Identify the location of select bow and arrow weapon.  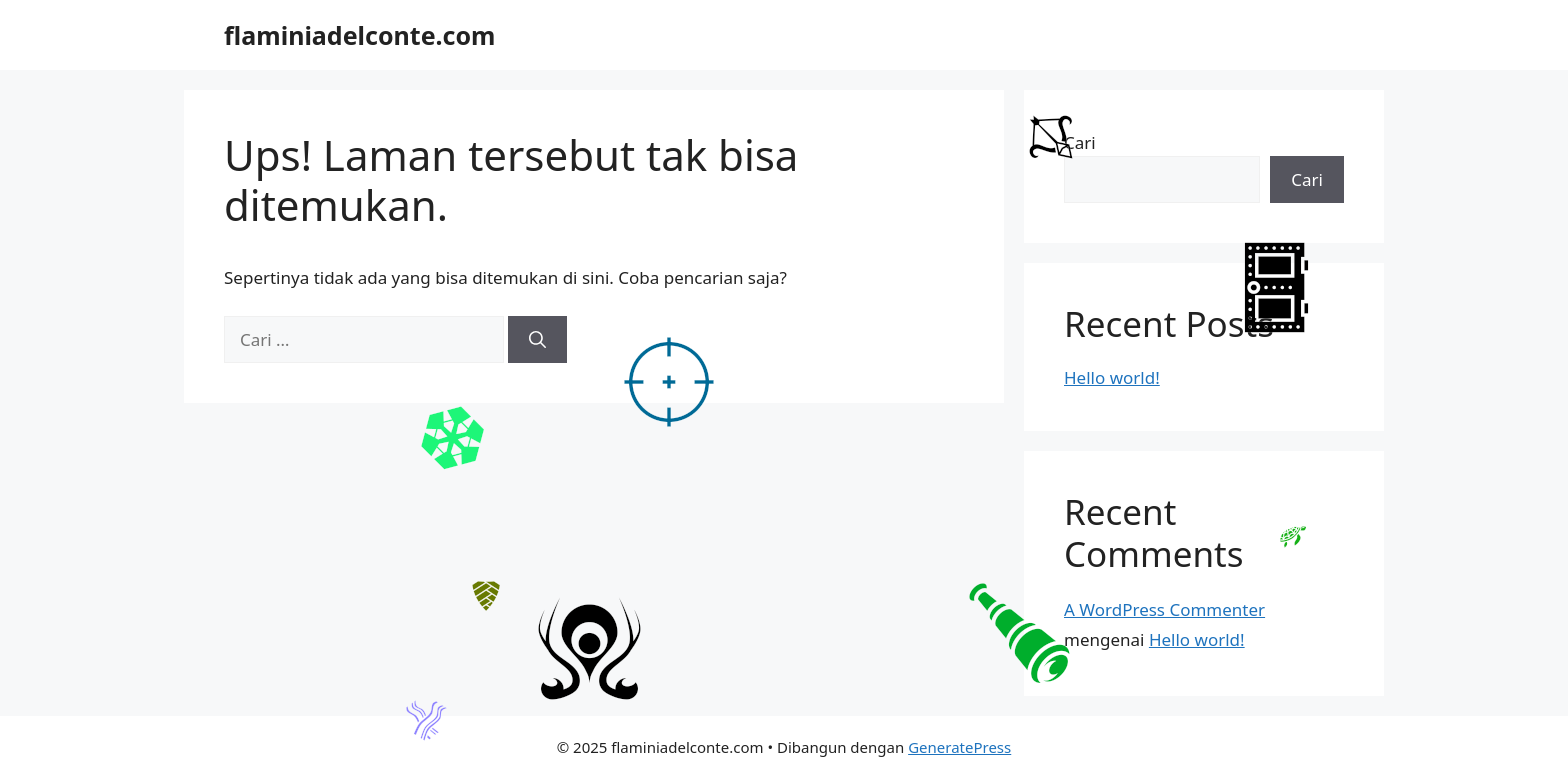
(1051, 137).